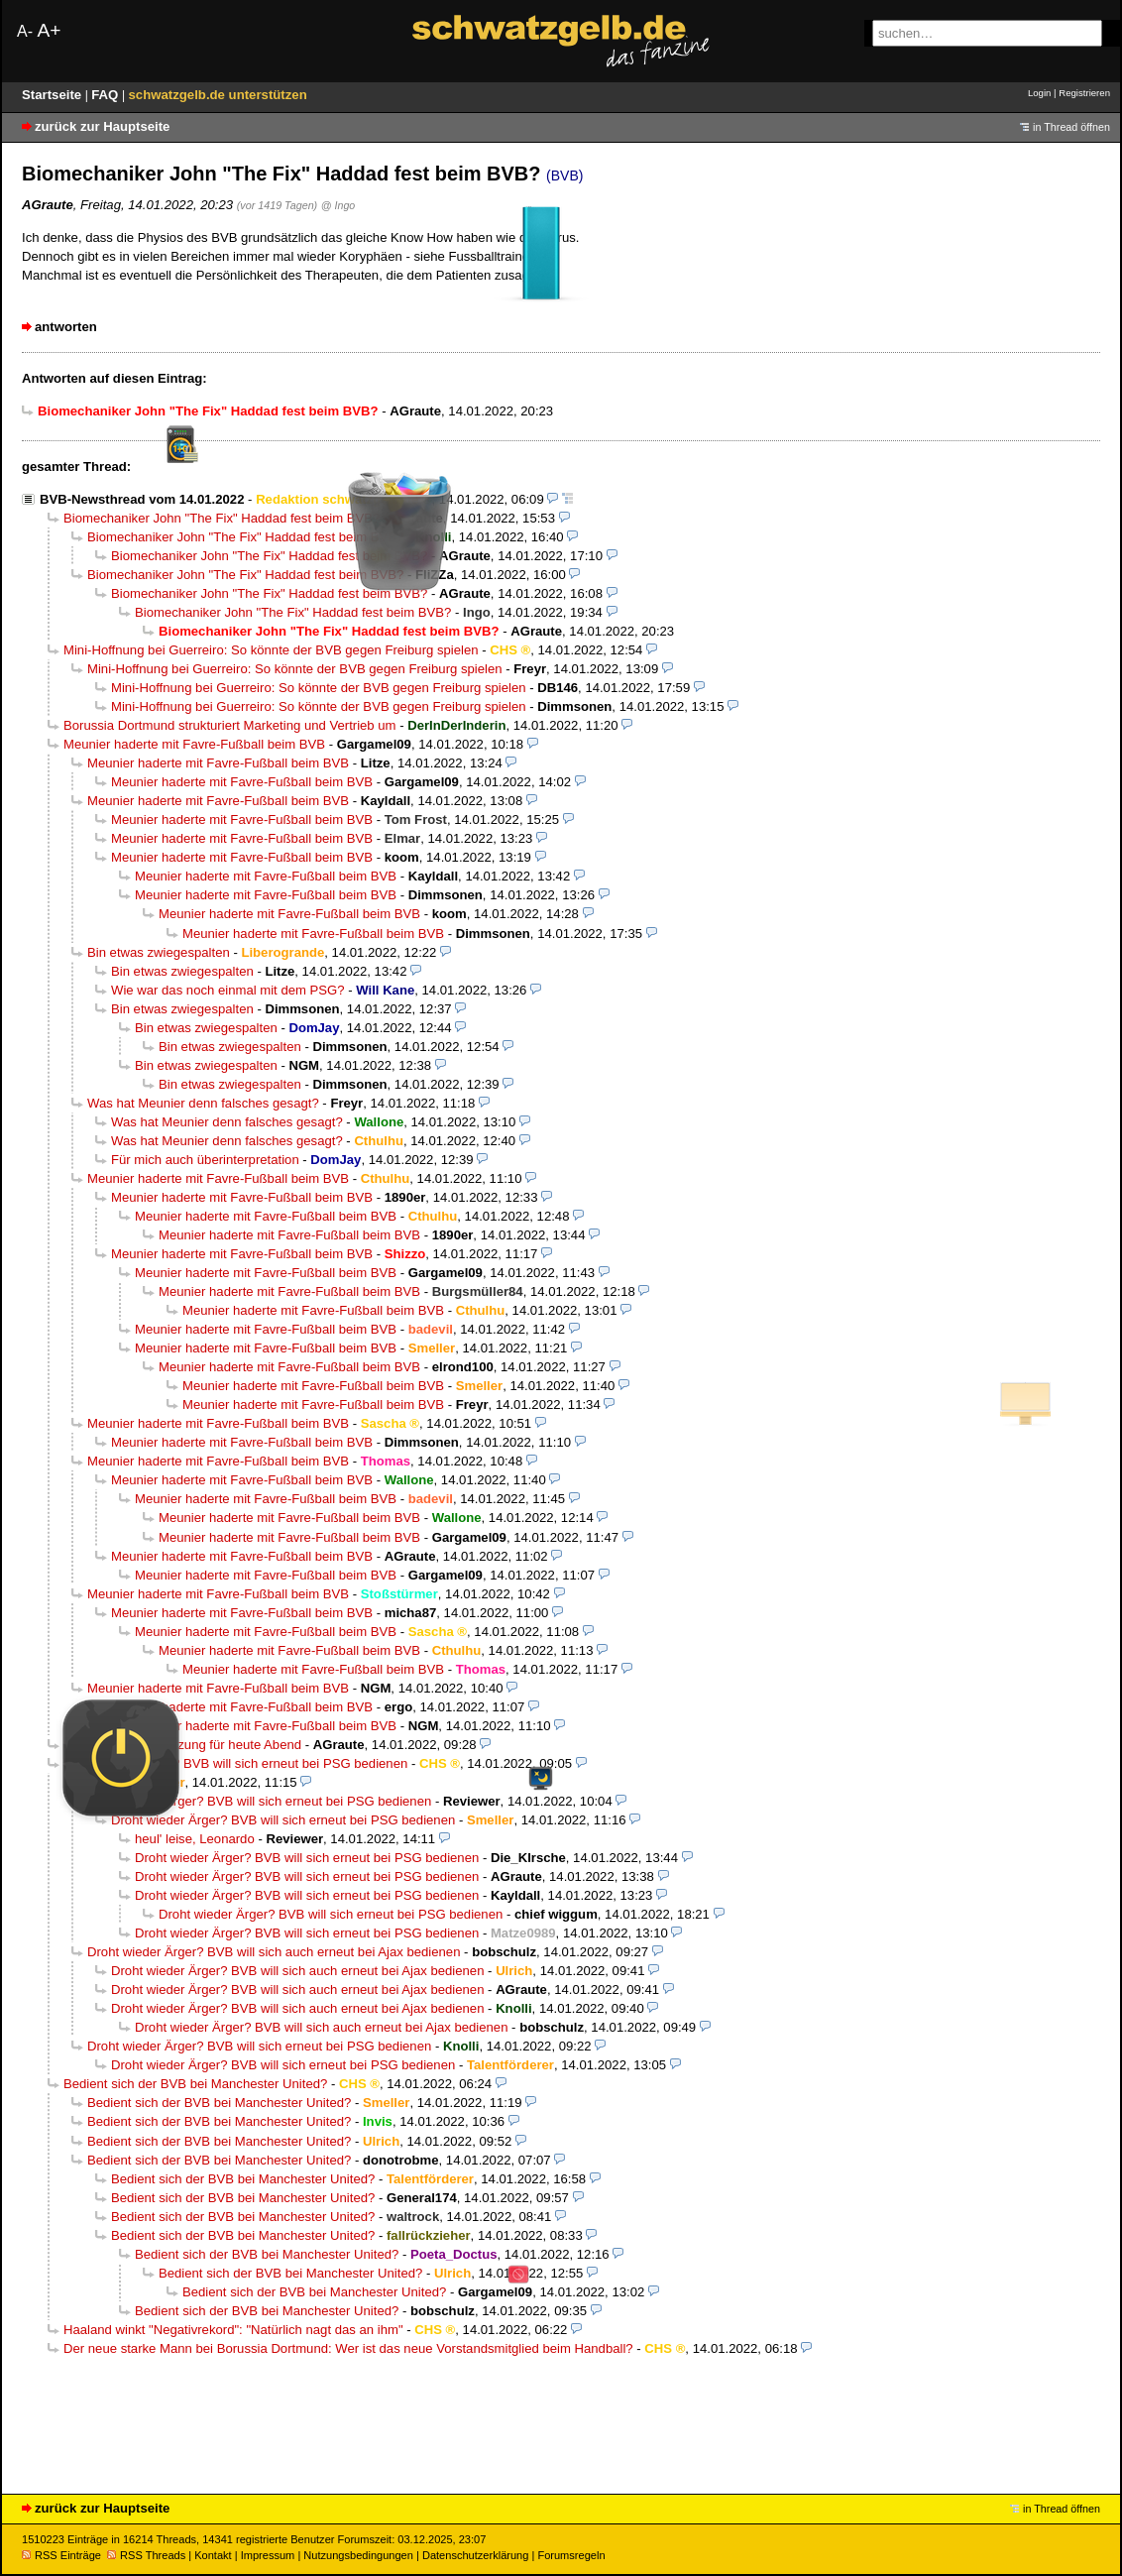 This screenshot has height=2576, width=1122. What do you see at coordinates (540, 1778) in the screenshot?
I see `access screensaver settings` at bounding box center [540, 1778].